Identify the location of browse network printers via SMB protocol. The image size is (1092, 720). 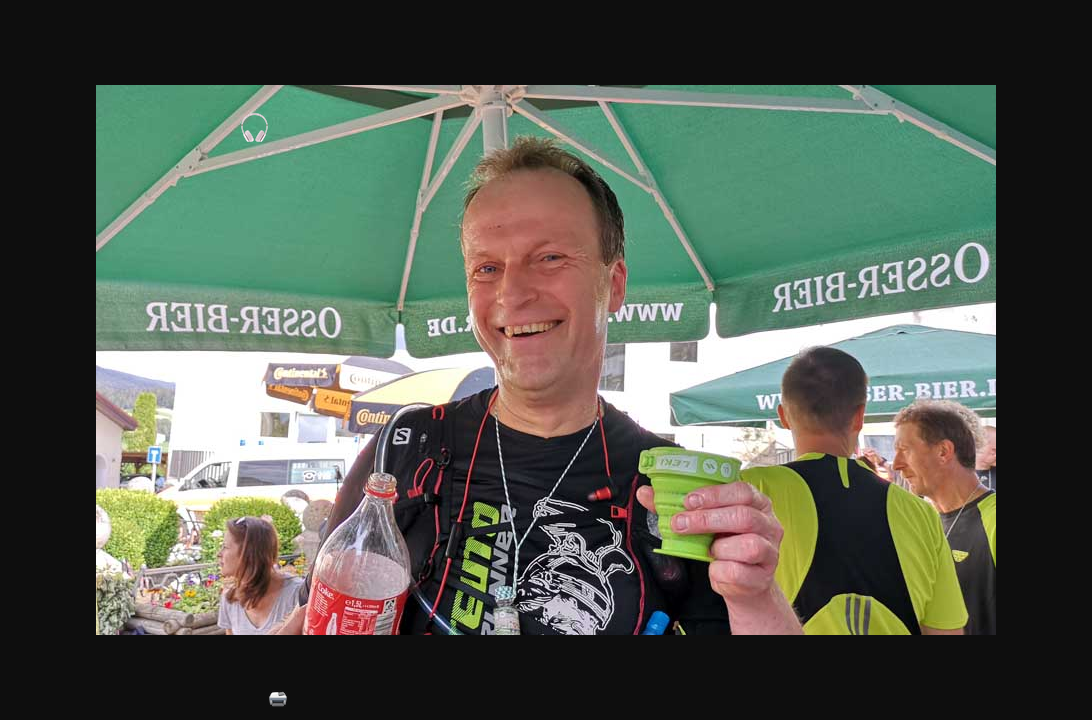
(278, 699).